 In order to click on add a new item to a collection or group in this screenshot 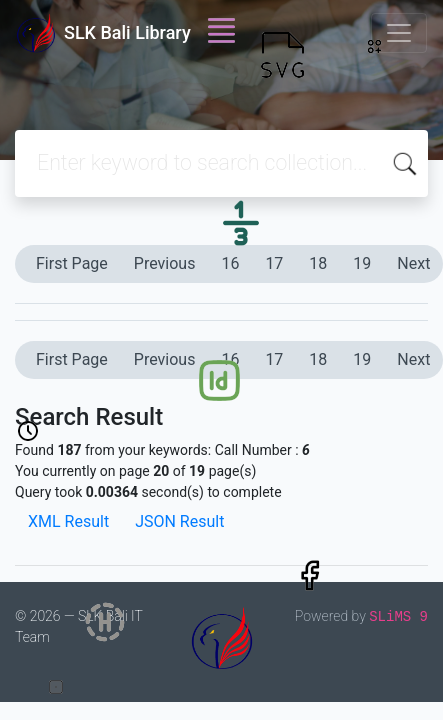, I will do `click(374, 46)`.